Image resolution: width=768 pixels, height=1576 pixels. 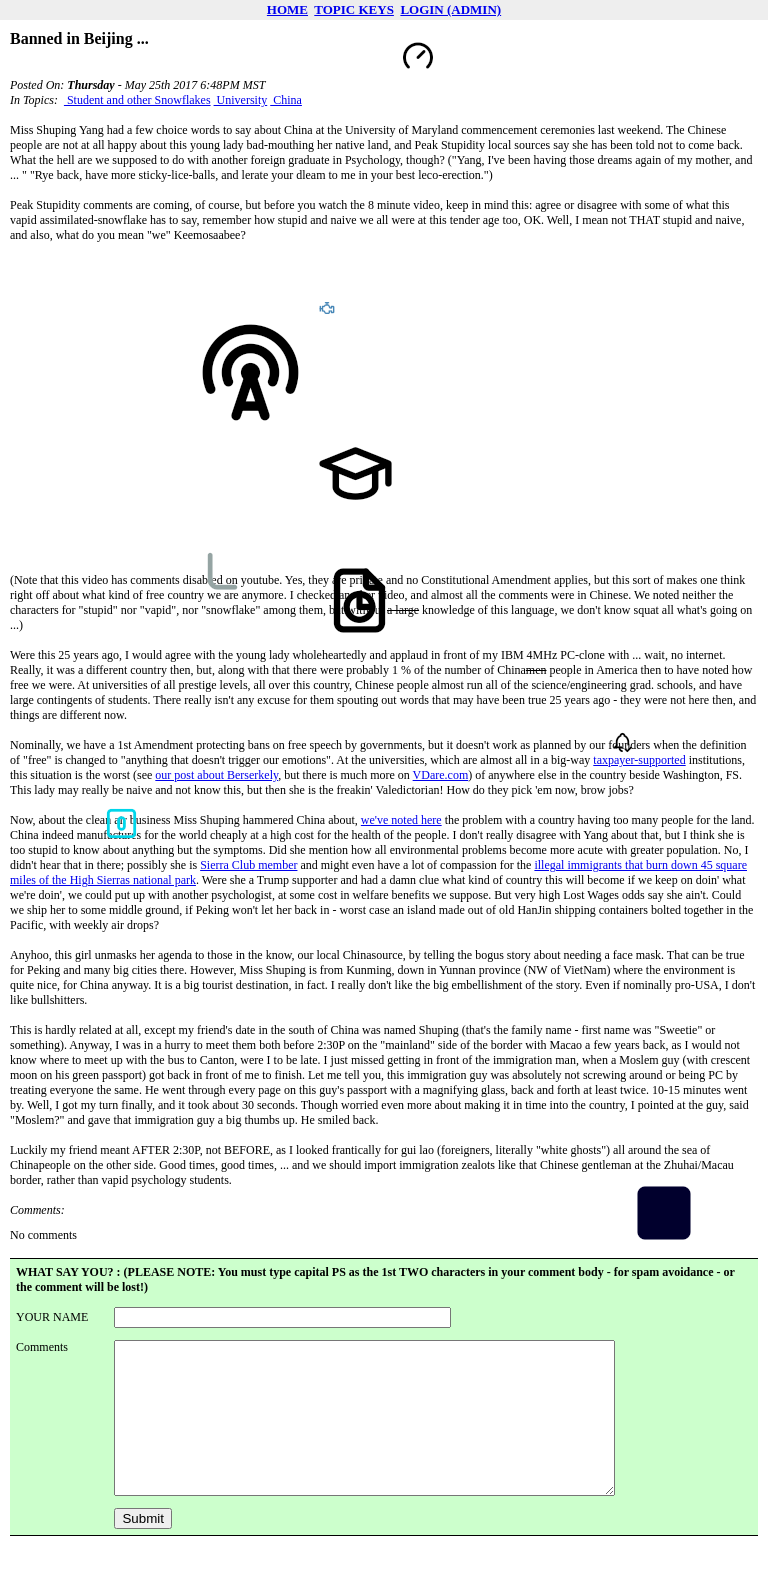 I want to click on view engine or vehicle diagnostics, so click(x=327, y=308).